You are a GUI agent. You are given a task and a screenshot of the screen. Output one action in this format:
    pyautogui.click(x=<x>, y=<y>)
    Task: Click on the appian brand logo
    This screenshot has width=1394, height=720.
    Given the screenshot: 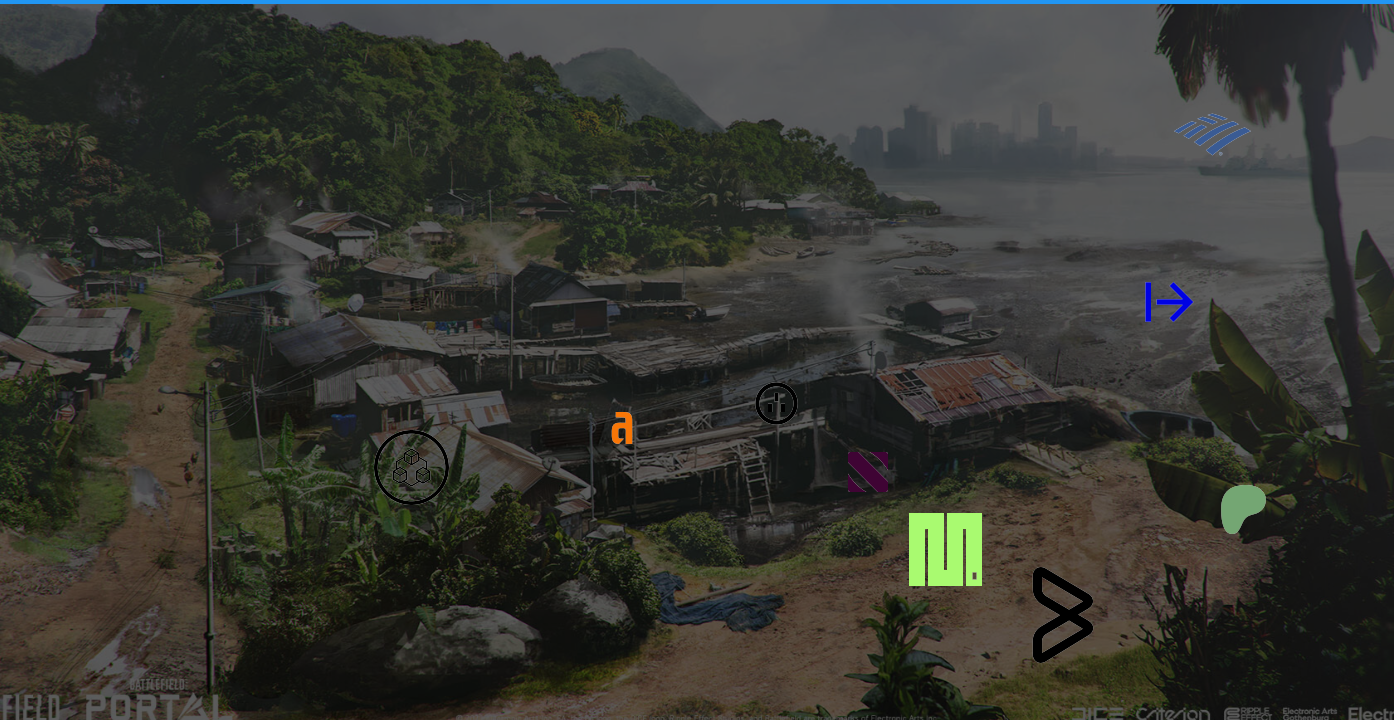 What is the action you would take?
    pyautogui.click(x=622, y=428)
    